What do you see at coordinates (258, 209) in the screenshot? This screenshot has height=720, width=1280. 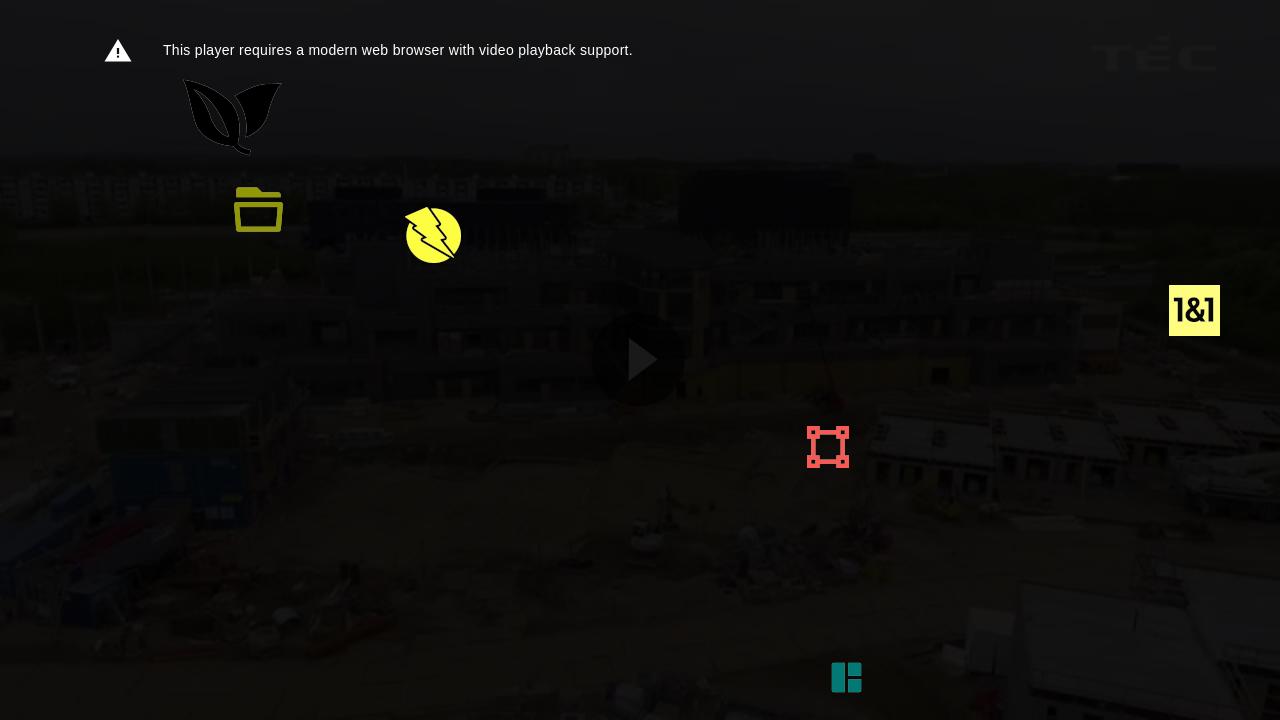 I see `open folder to view files` at bounding box center [258, 209].